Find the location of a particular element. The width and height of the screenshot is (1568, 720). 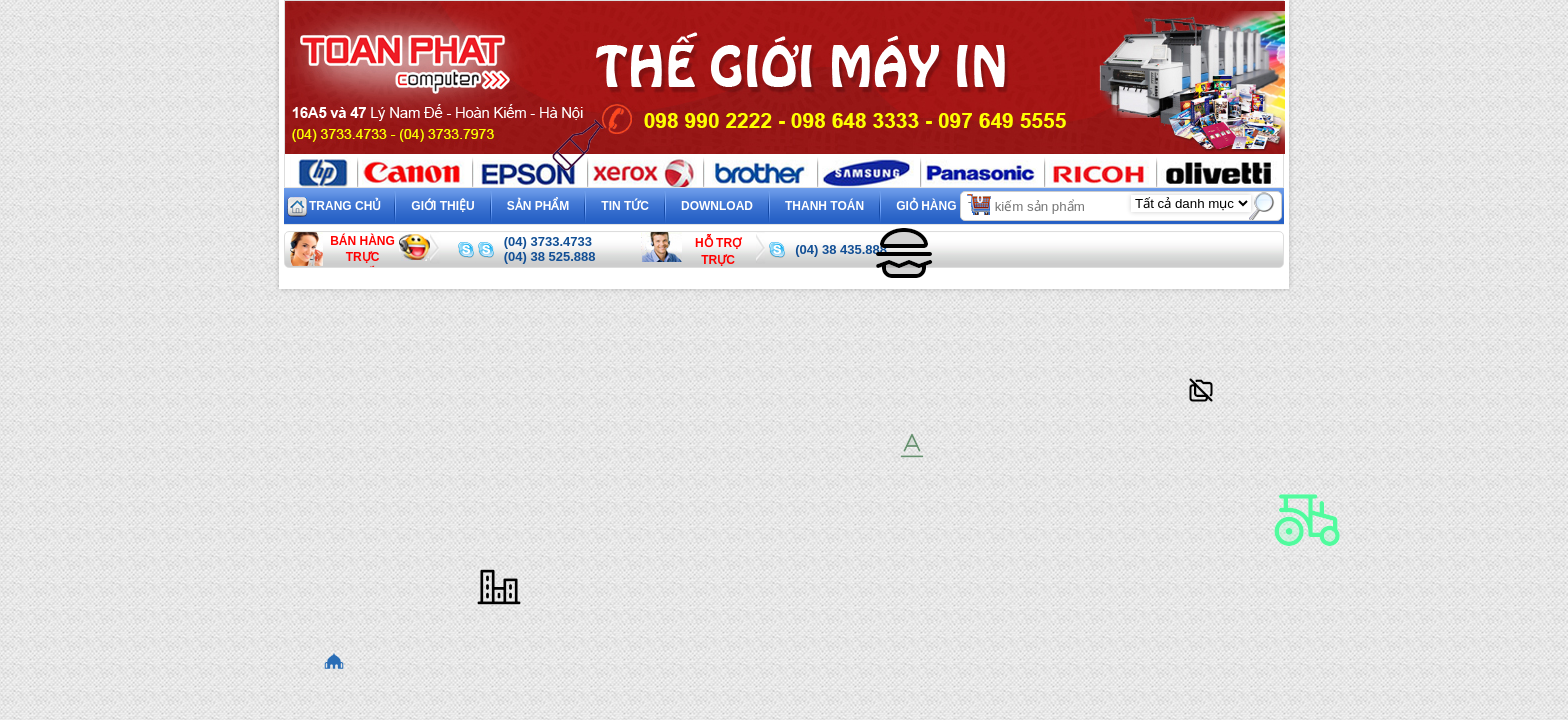

folders are disabled or unavailable is located at coordinates (1201, 390).